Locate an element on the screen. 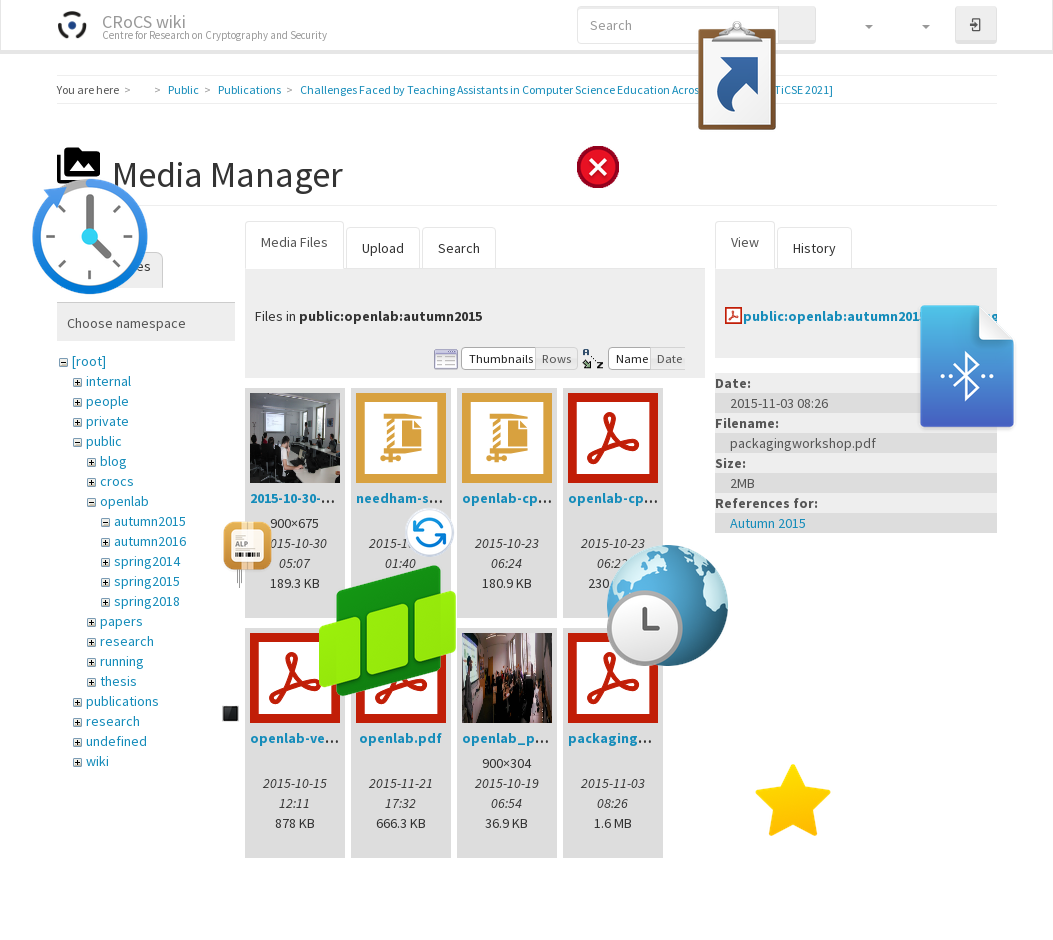  iPod nano device in silver is located at coordinates (230, 713).